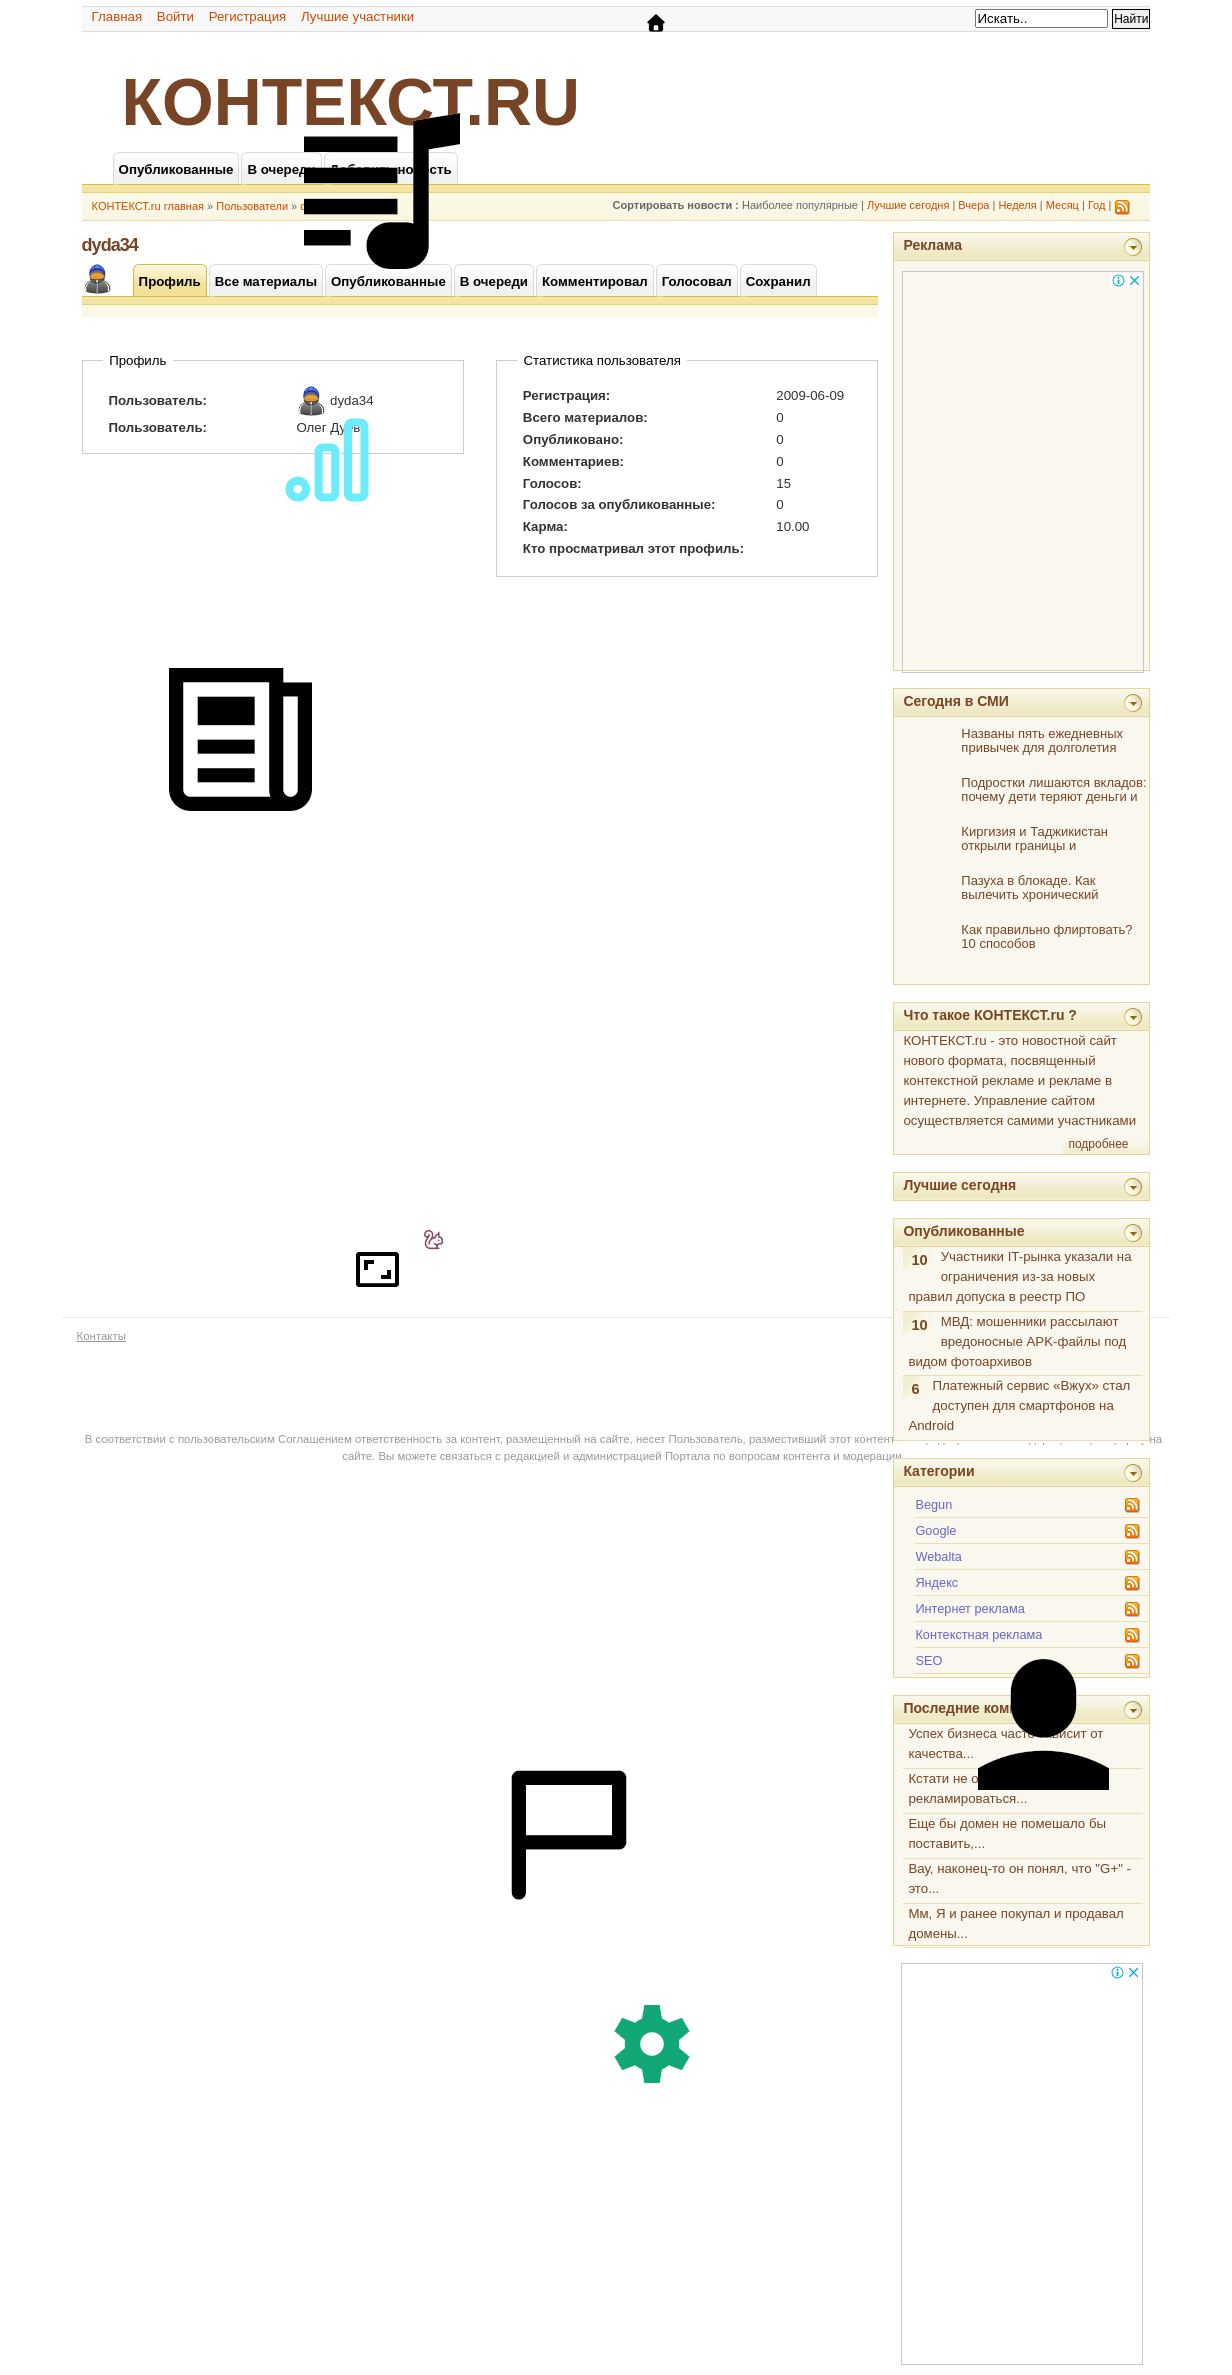  Describe the element at coordinates (240, 739) in the screenshot. I see `view news articles` at that location.